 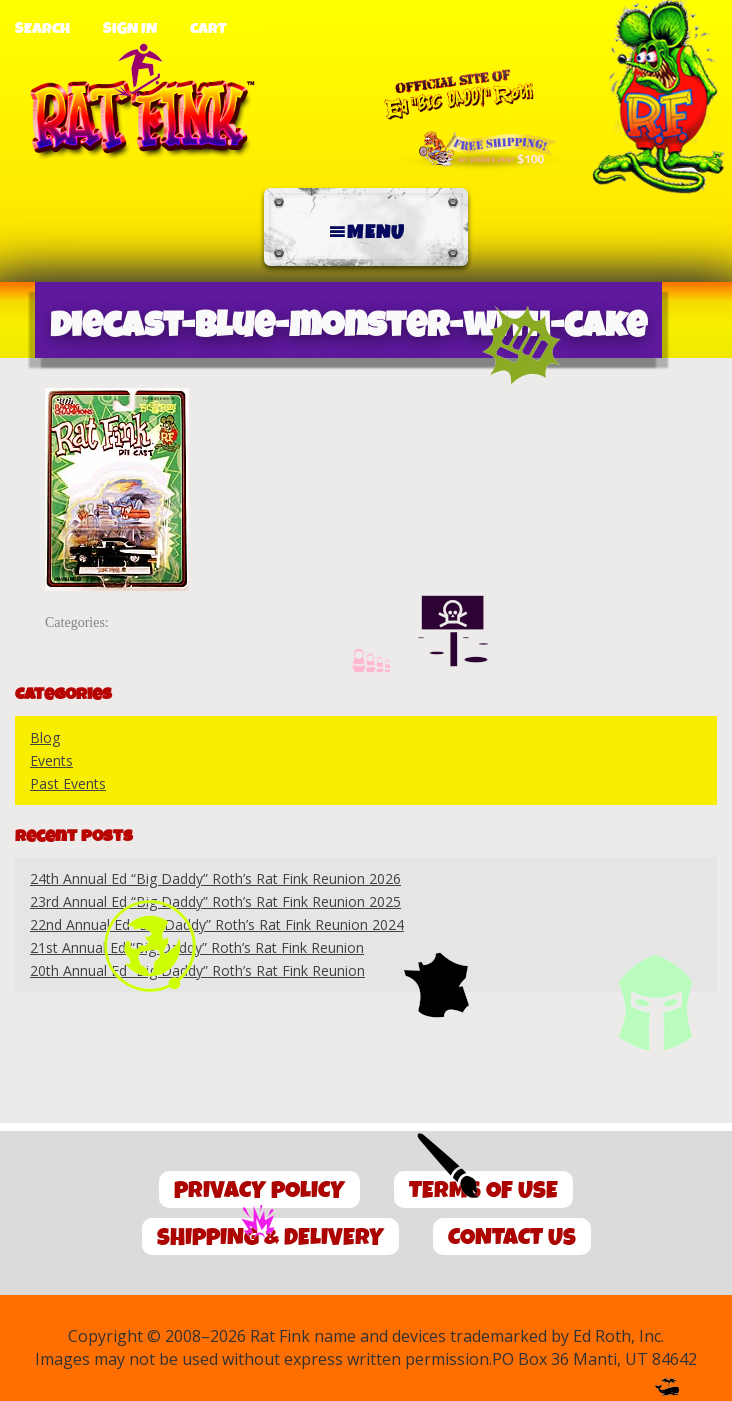 What do you see at coordinates (138, 69) in the screenshot?
I see `access skateboarding games or activities` at bounding box center [138, 69].